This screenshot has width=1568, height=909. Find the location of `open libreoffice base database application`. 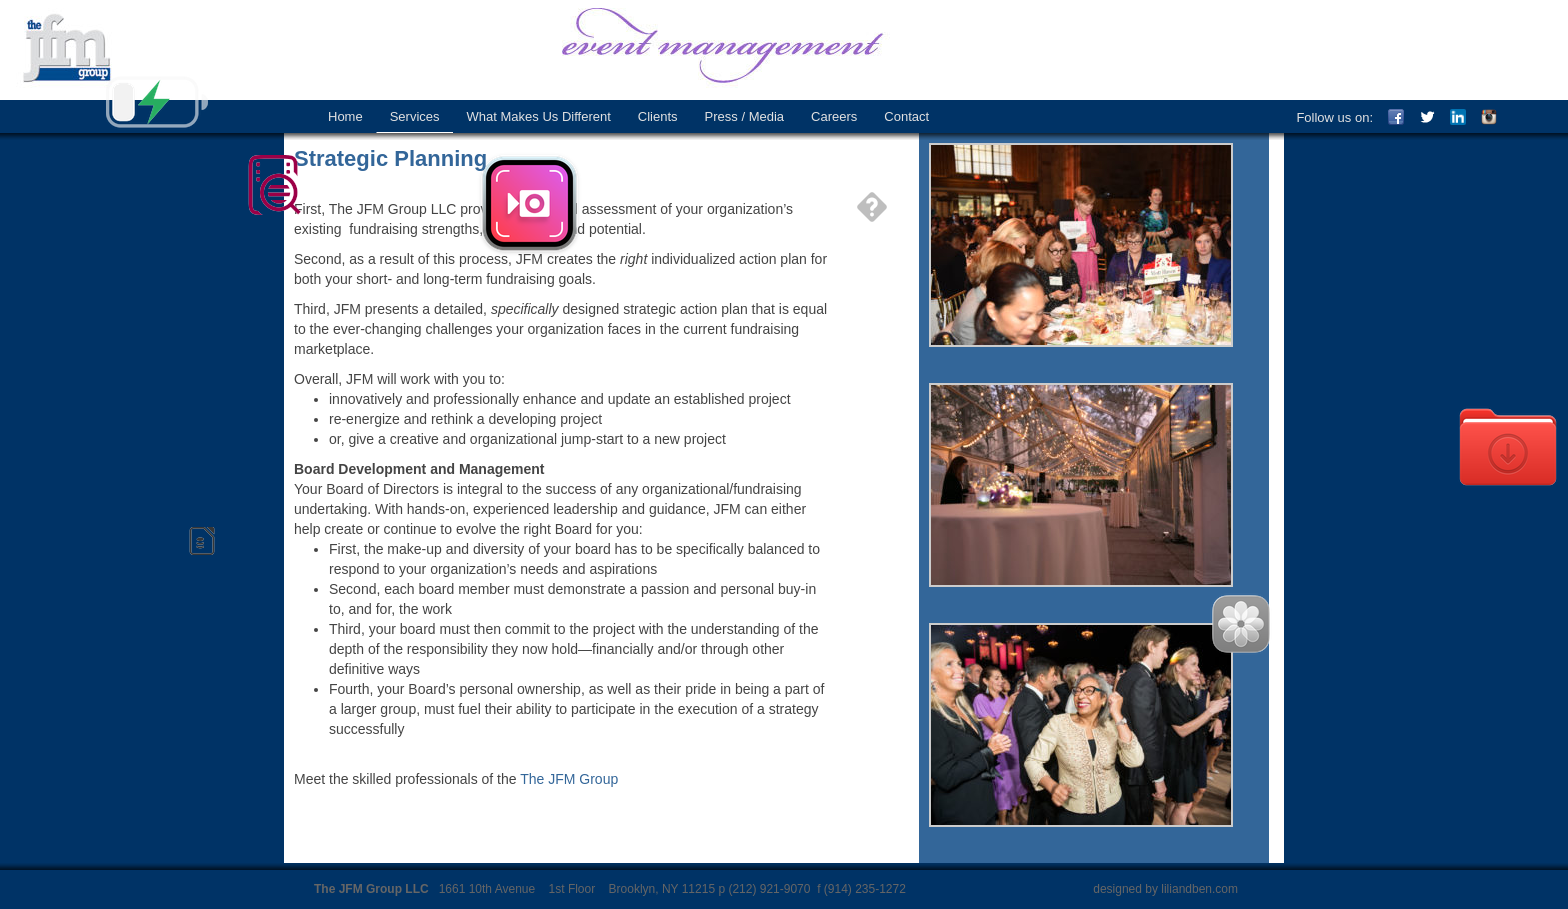

open libreoffice base database application is located at coordinates (202, 541).